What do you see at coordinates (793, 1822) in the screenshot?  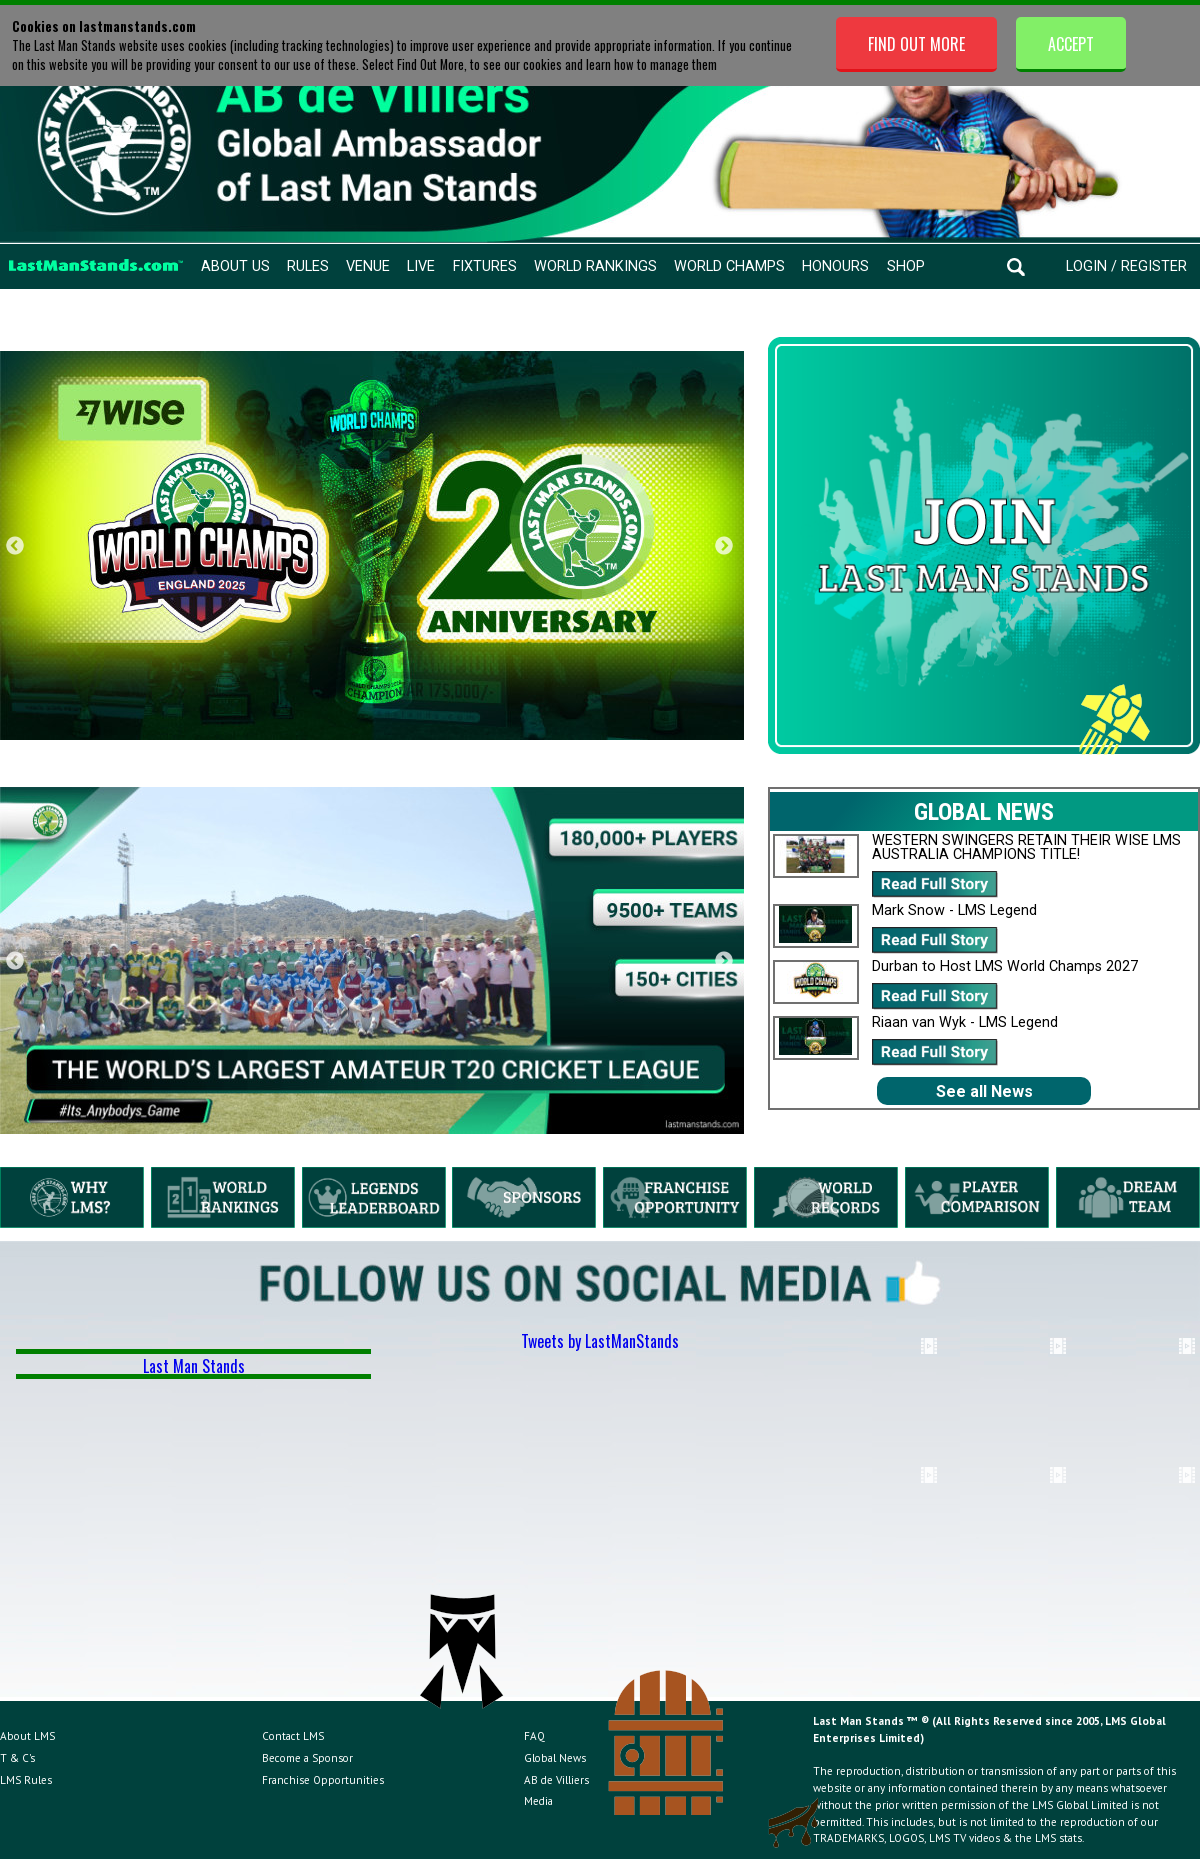 I see `indicates a critical hit or bleeding damage effect` at bounding box center [793, 1822].